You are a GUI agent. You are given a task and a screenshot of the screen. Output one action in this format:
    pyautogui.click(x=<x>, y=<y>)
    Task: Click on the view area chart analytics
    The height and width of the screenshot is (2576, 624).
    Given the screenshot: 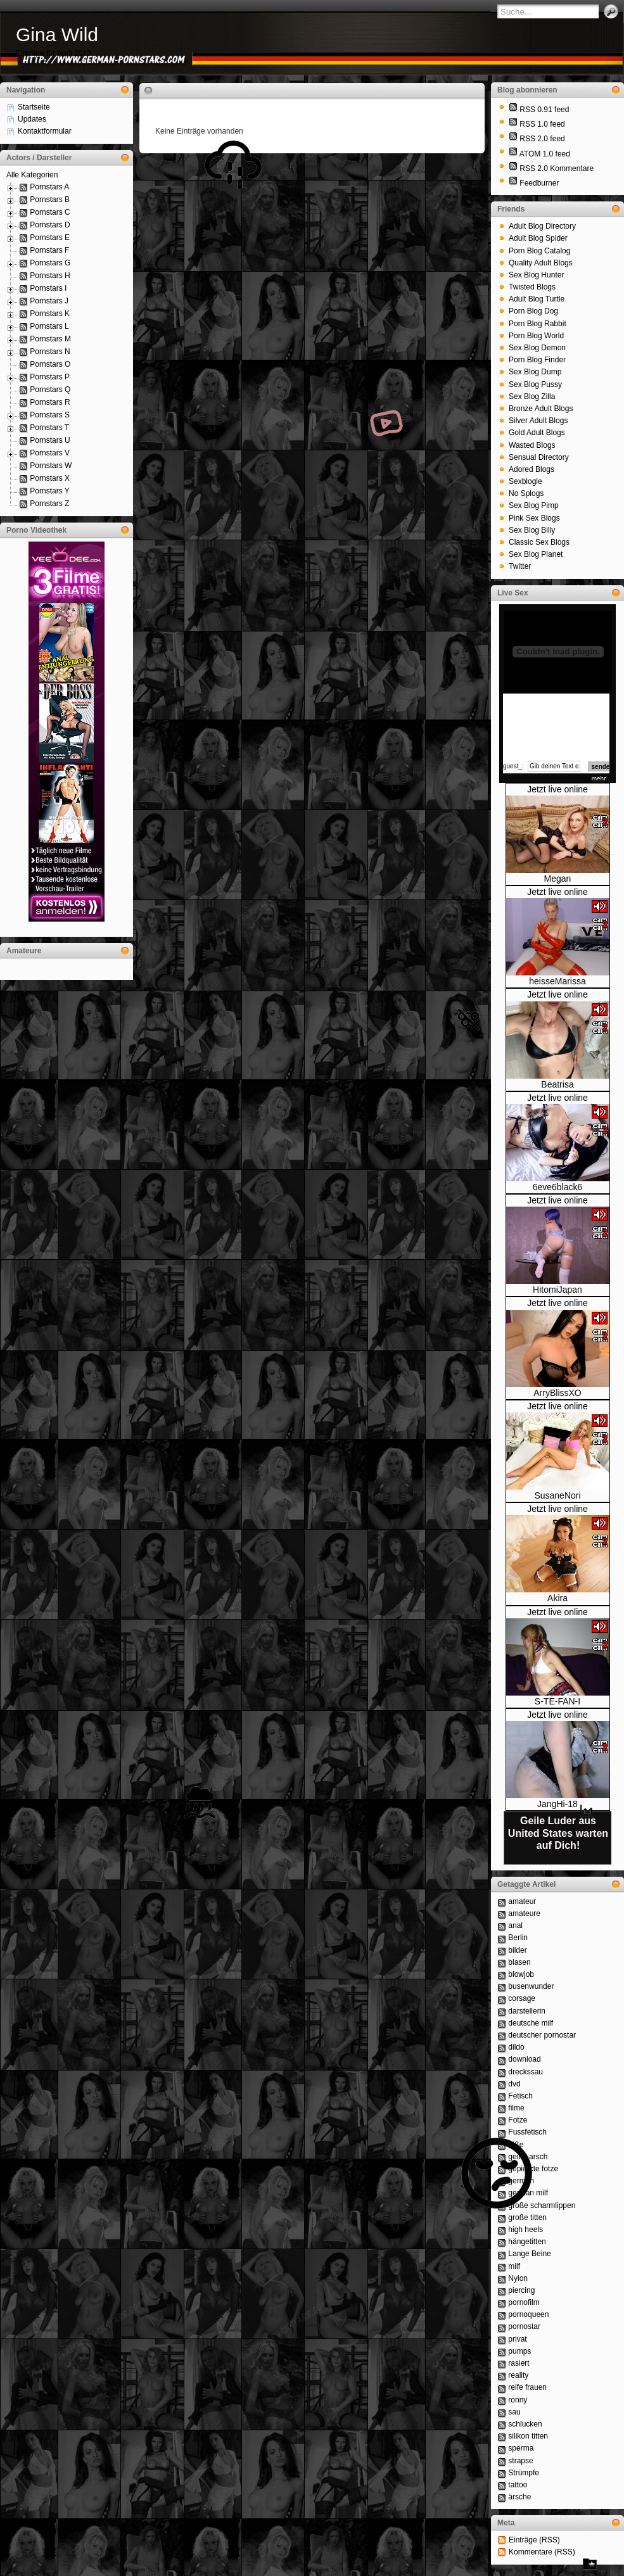 What is the action you would take?
    pyautogui.click(x=587, y=1811)
    